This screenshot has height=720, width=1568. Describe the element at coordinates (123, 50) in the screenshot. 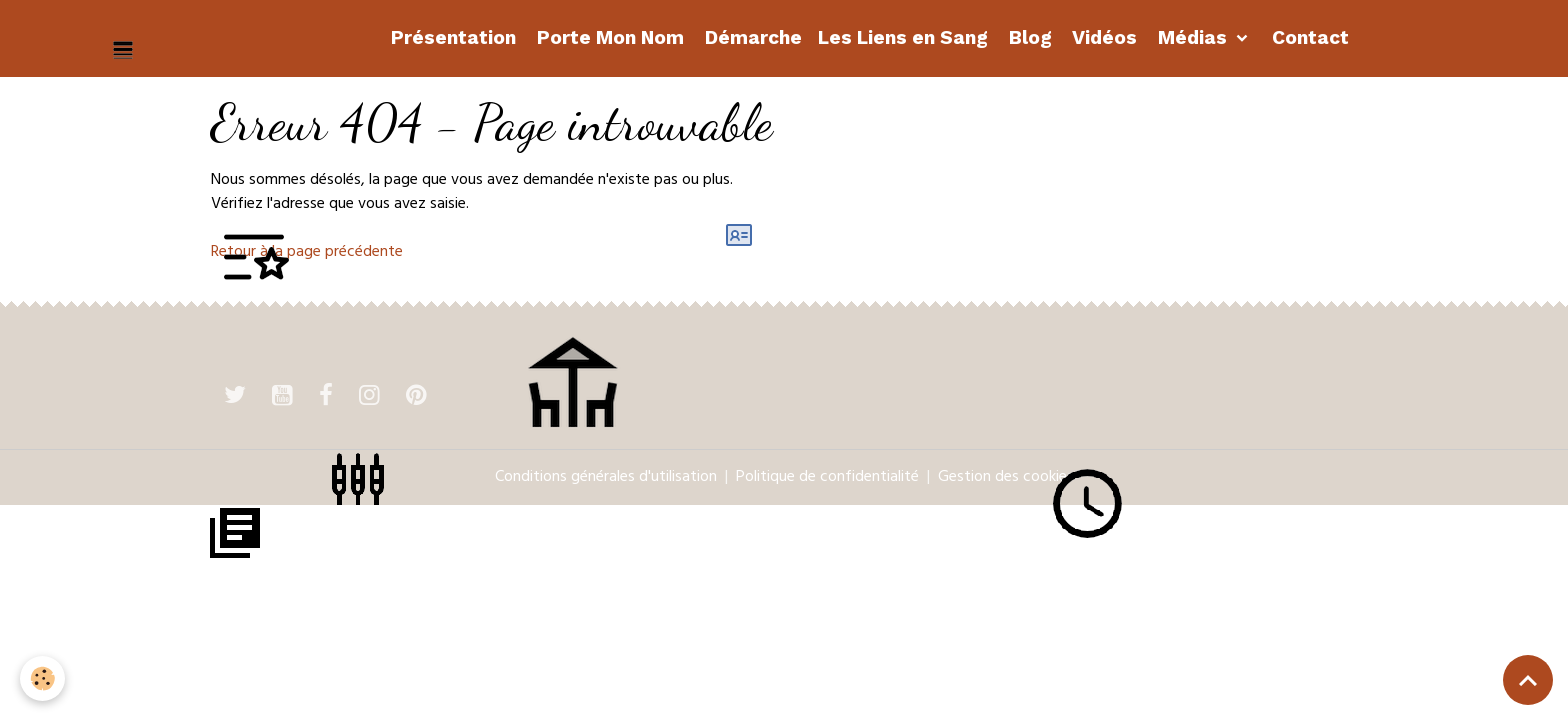

I see `adjust line thickness or stroke weight` at that location.